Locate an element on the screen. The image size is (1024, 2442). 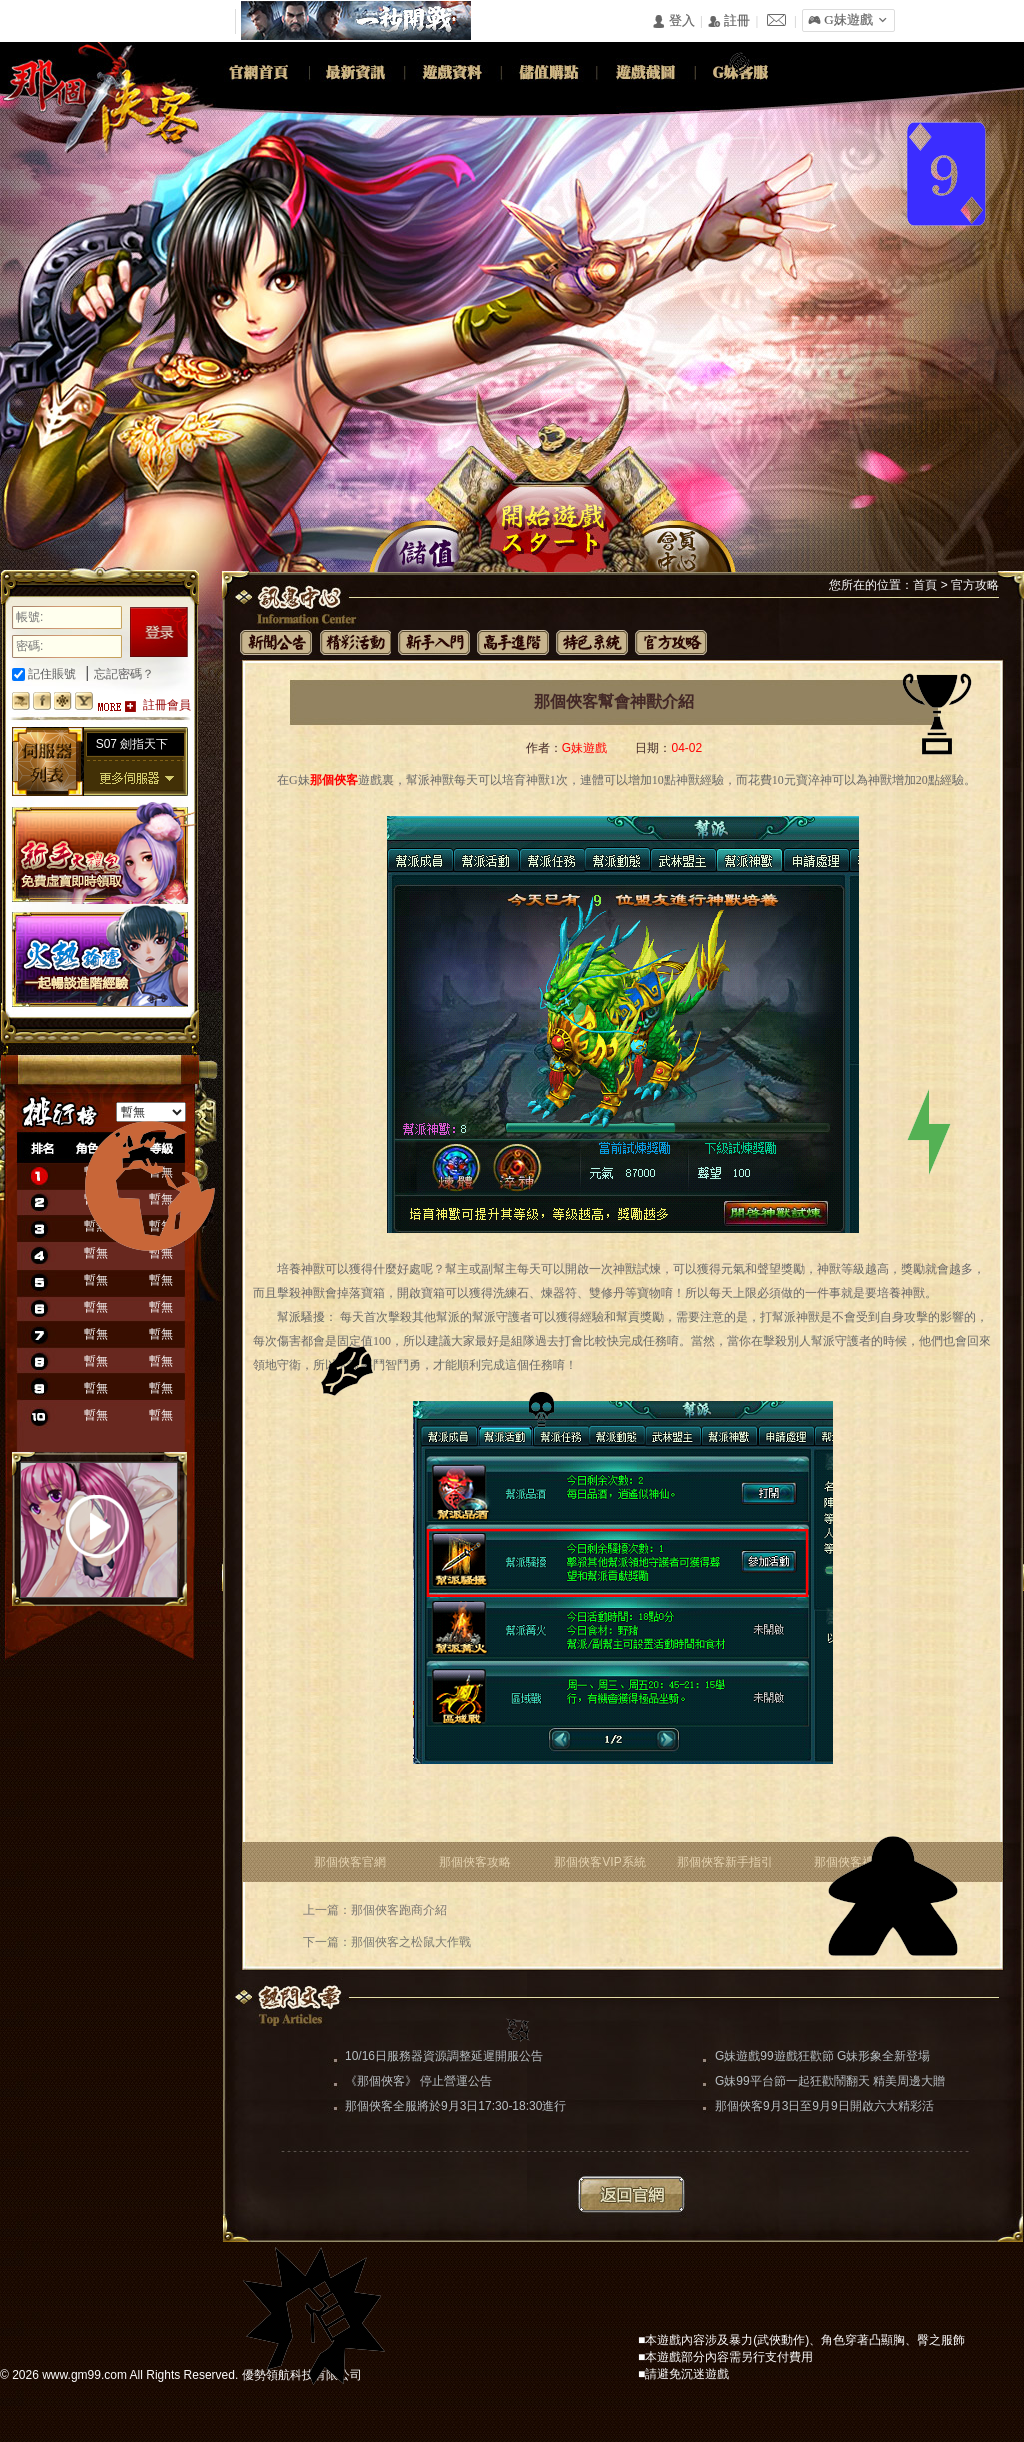
indicates magic or spell activation is located at coordinates (518, 2030).